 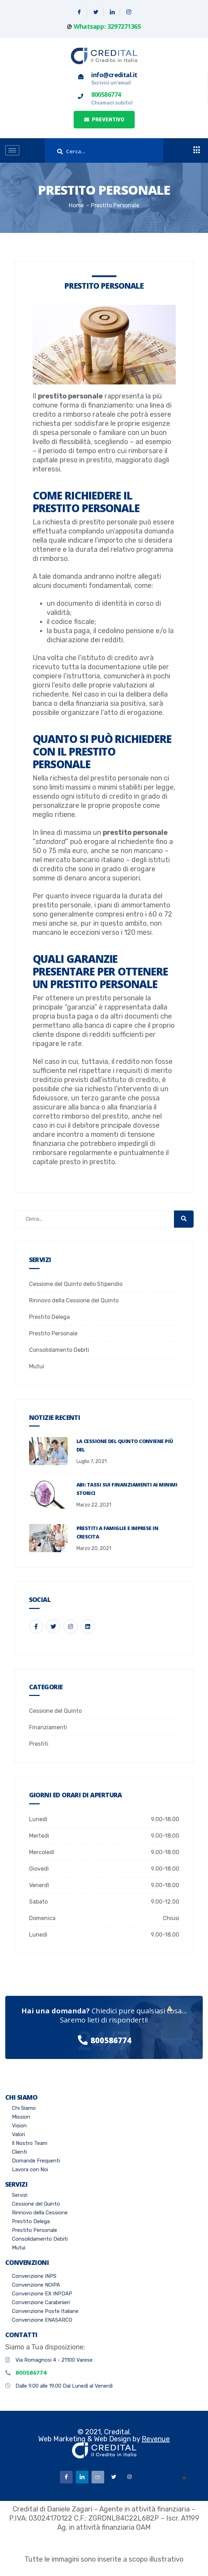 What do you see at coordinates (169, 2008) in the screenshot?
I see `indicates a warning or caution state` at bounding box center [169, 2008].